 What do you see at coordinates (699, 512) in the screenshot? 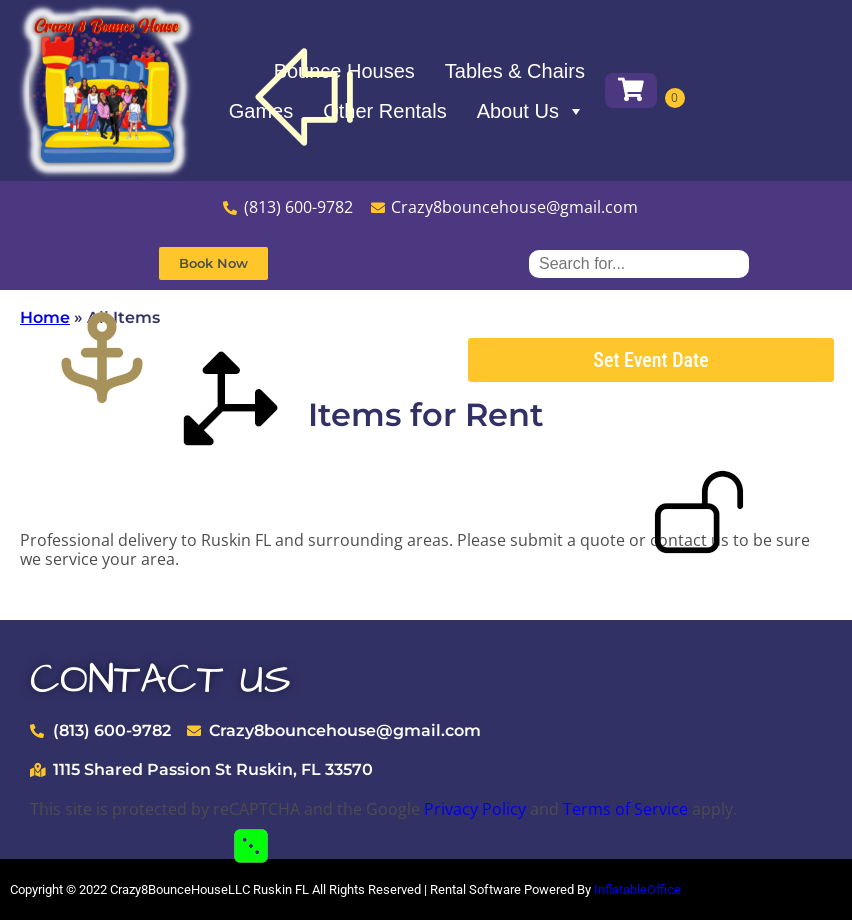
I see `unlocked or unsecured state` at bounding box center [699, 512].